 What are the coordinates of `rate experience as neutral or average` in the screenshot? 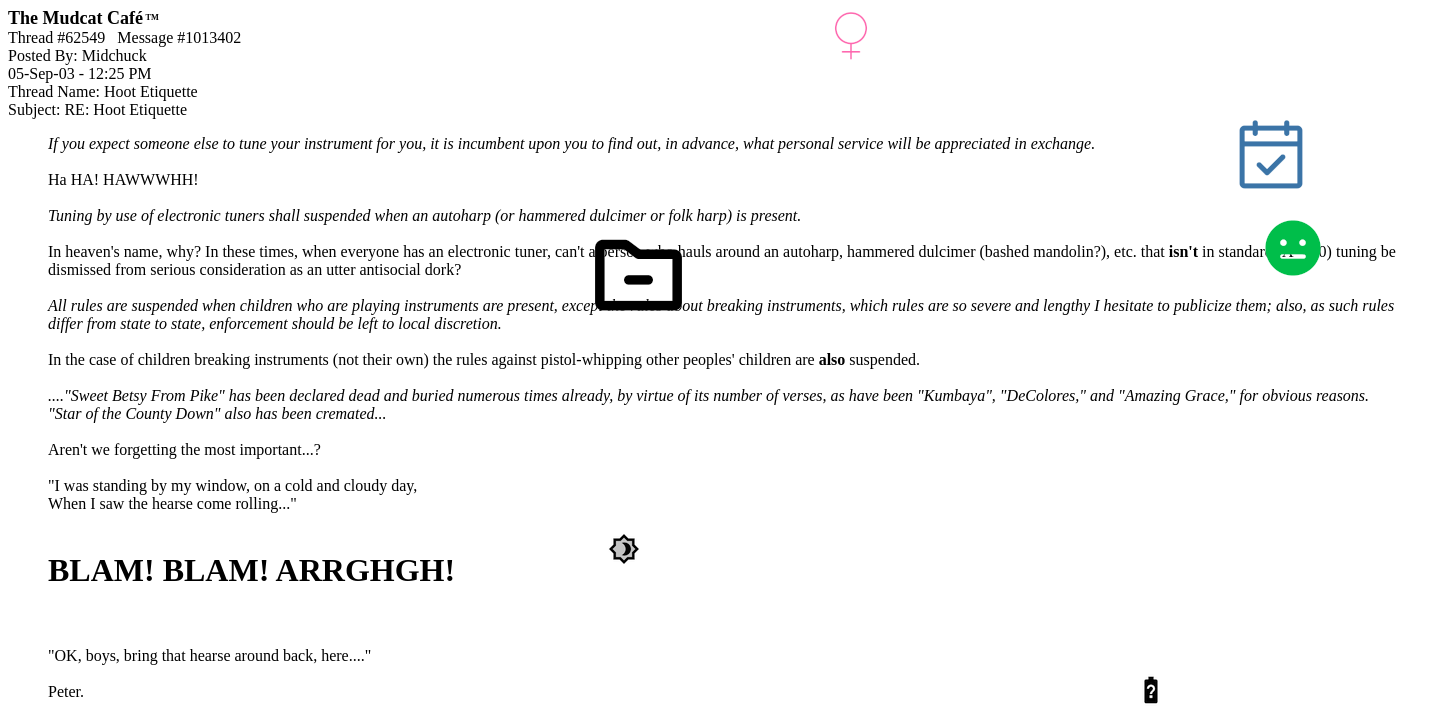 It's located at (1293, 248).